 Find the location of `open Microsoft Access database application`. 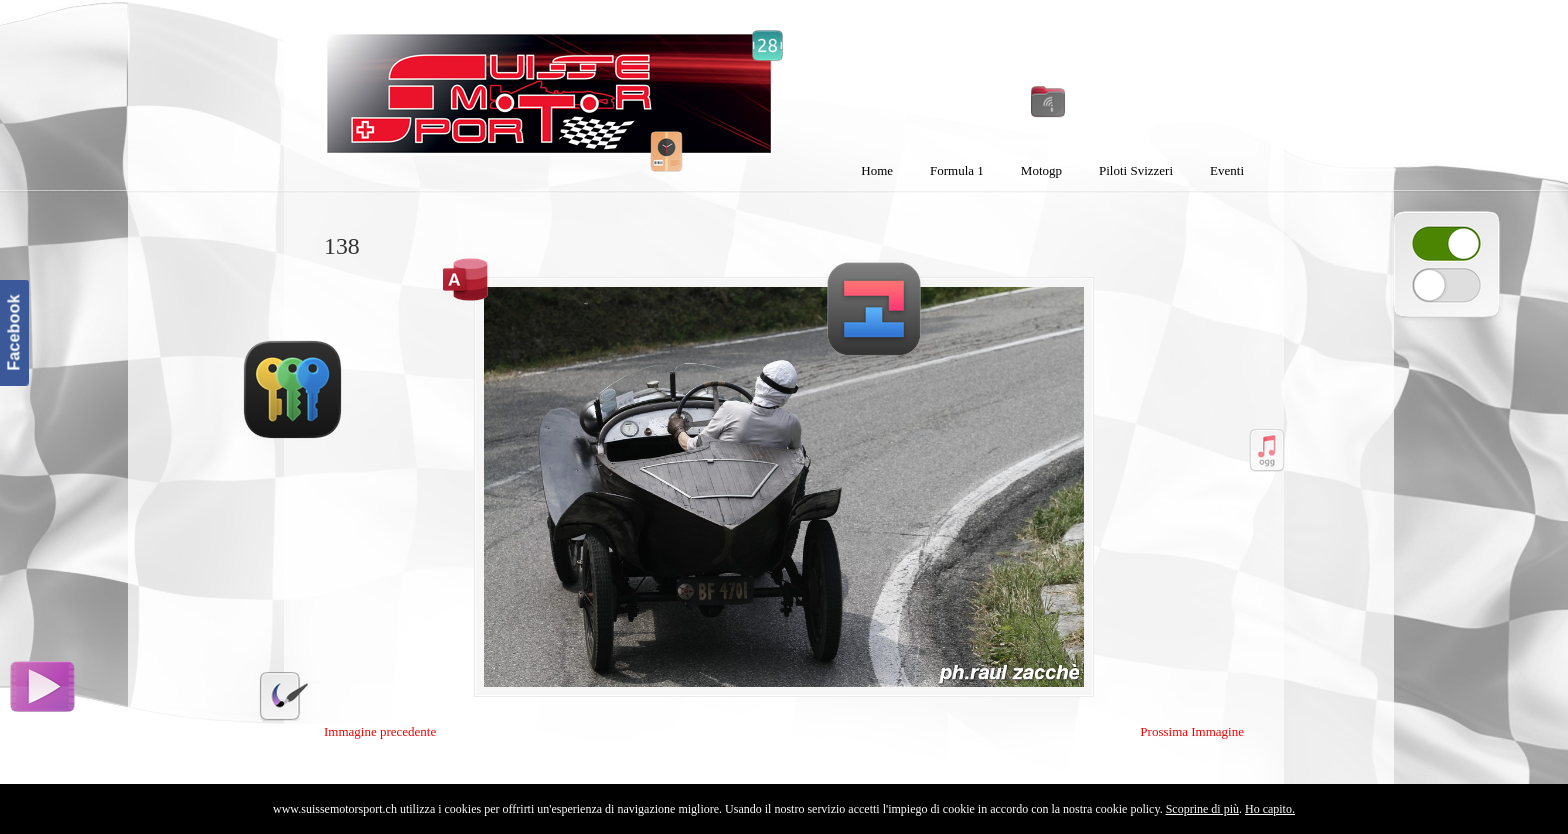

open Microsoft Access database application is located at coordinates (465, 279).